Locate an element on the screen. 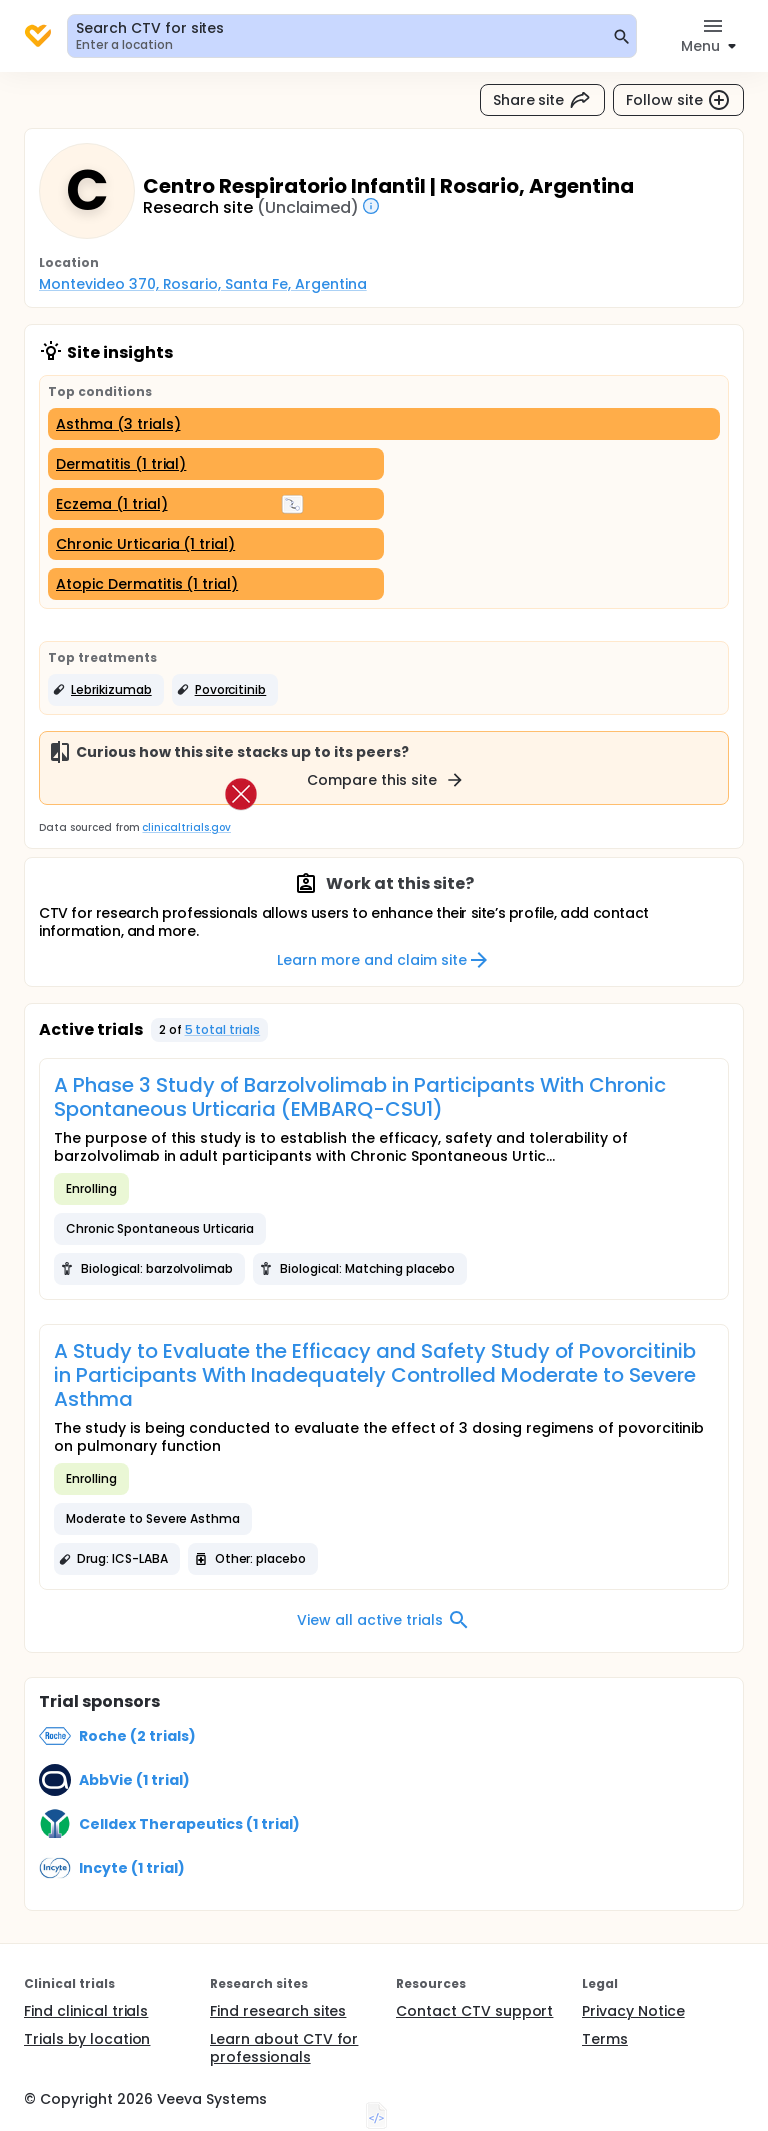 Image resolution: width=768 pixels, height=2131 pixels. an HTML or web document file is located at coordinates (376, 2115).